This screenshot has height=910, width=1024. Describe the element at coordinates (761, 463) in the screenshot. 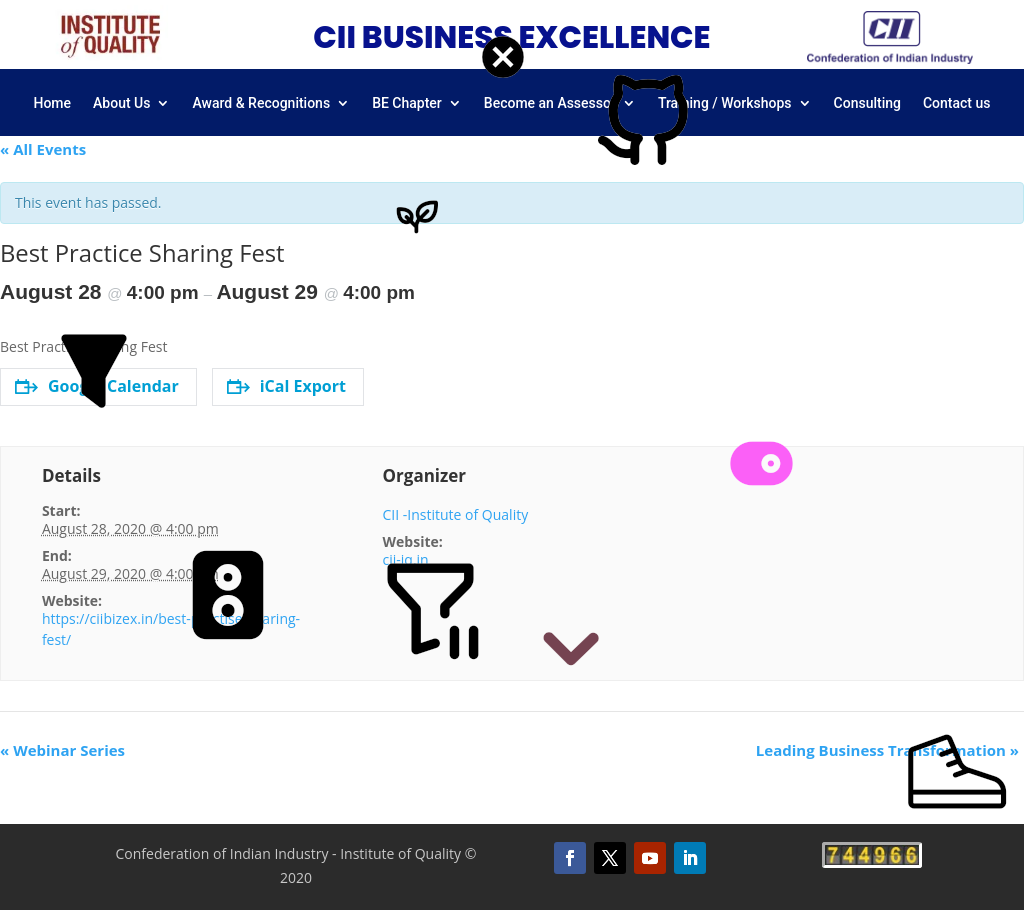

I see `toggle switch in the on/enabled position` at that location.